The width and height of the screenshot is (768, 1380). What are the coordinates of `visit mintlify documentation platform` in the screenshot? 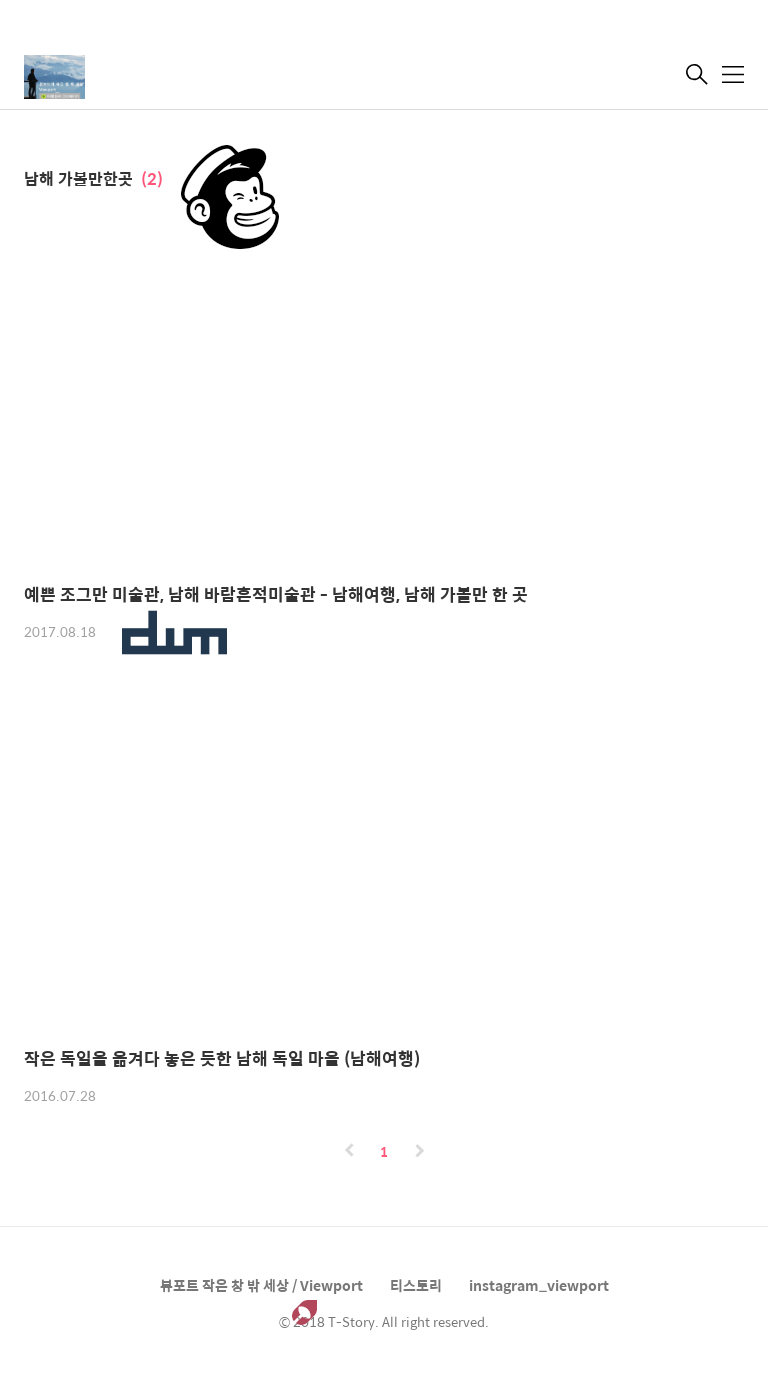 It's located at (304, 1312).